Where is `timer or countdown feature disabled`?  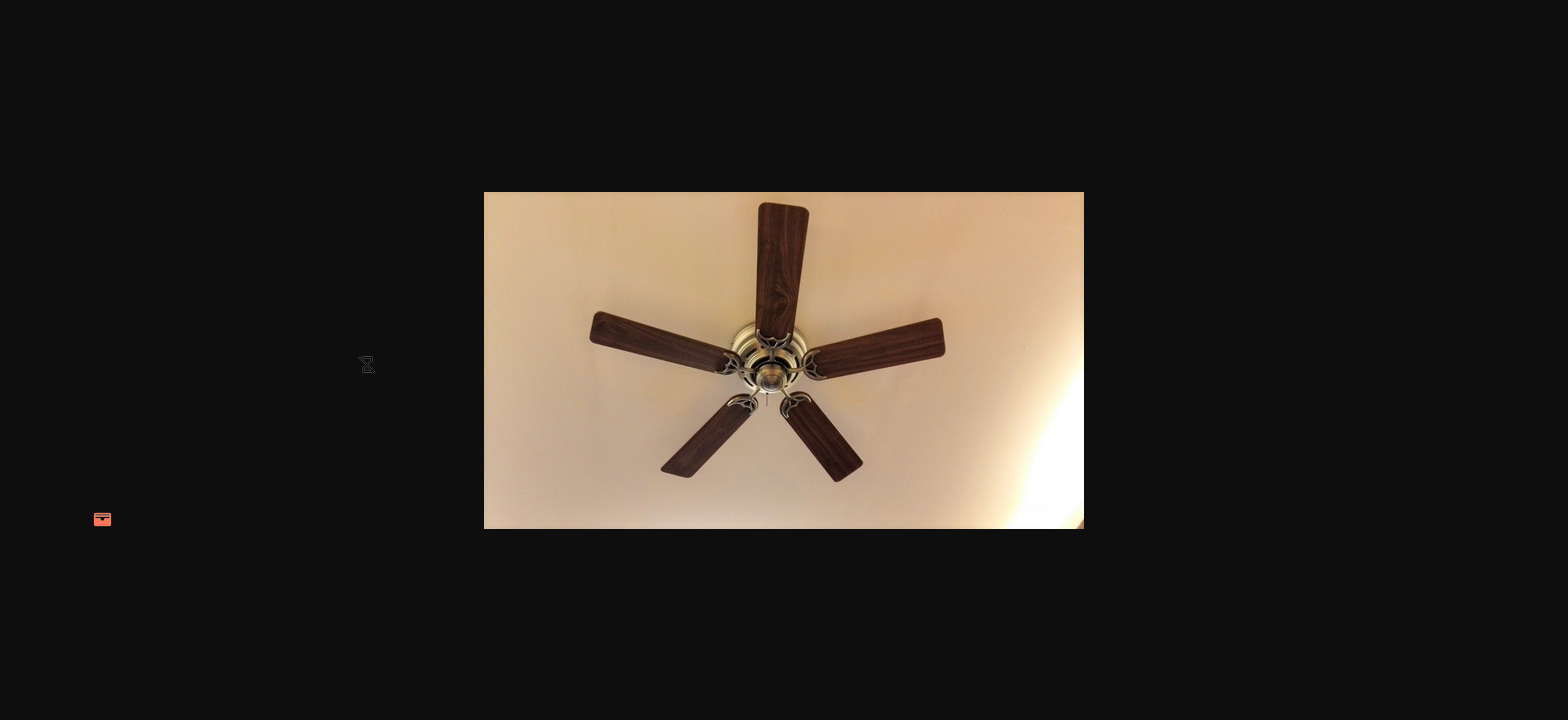
timer or countdown feature disabled is located at coordinates (367, 364).